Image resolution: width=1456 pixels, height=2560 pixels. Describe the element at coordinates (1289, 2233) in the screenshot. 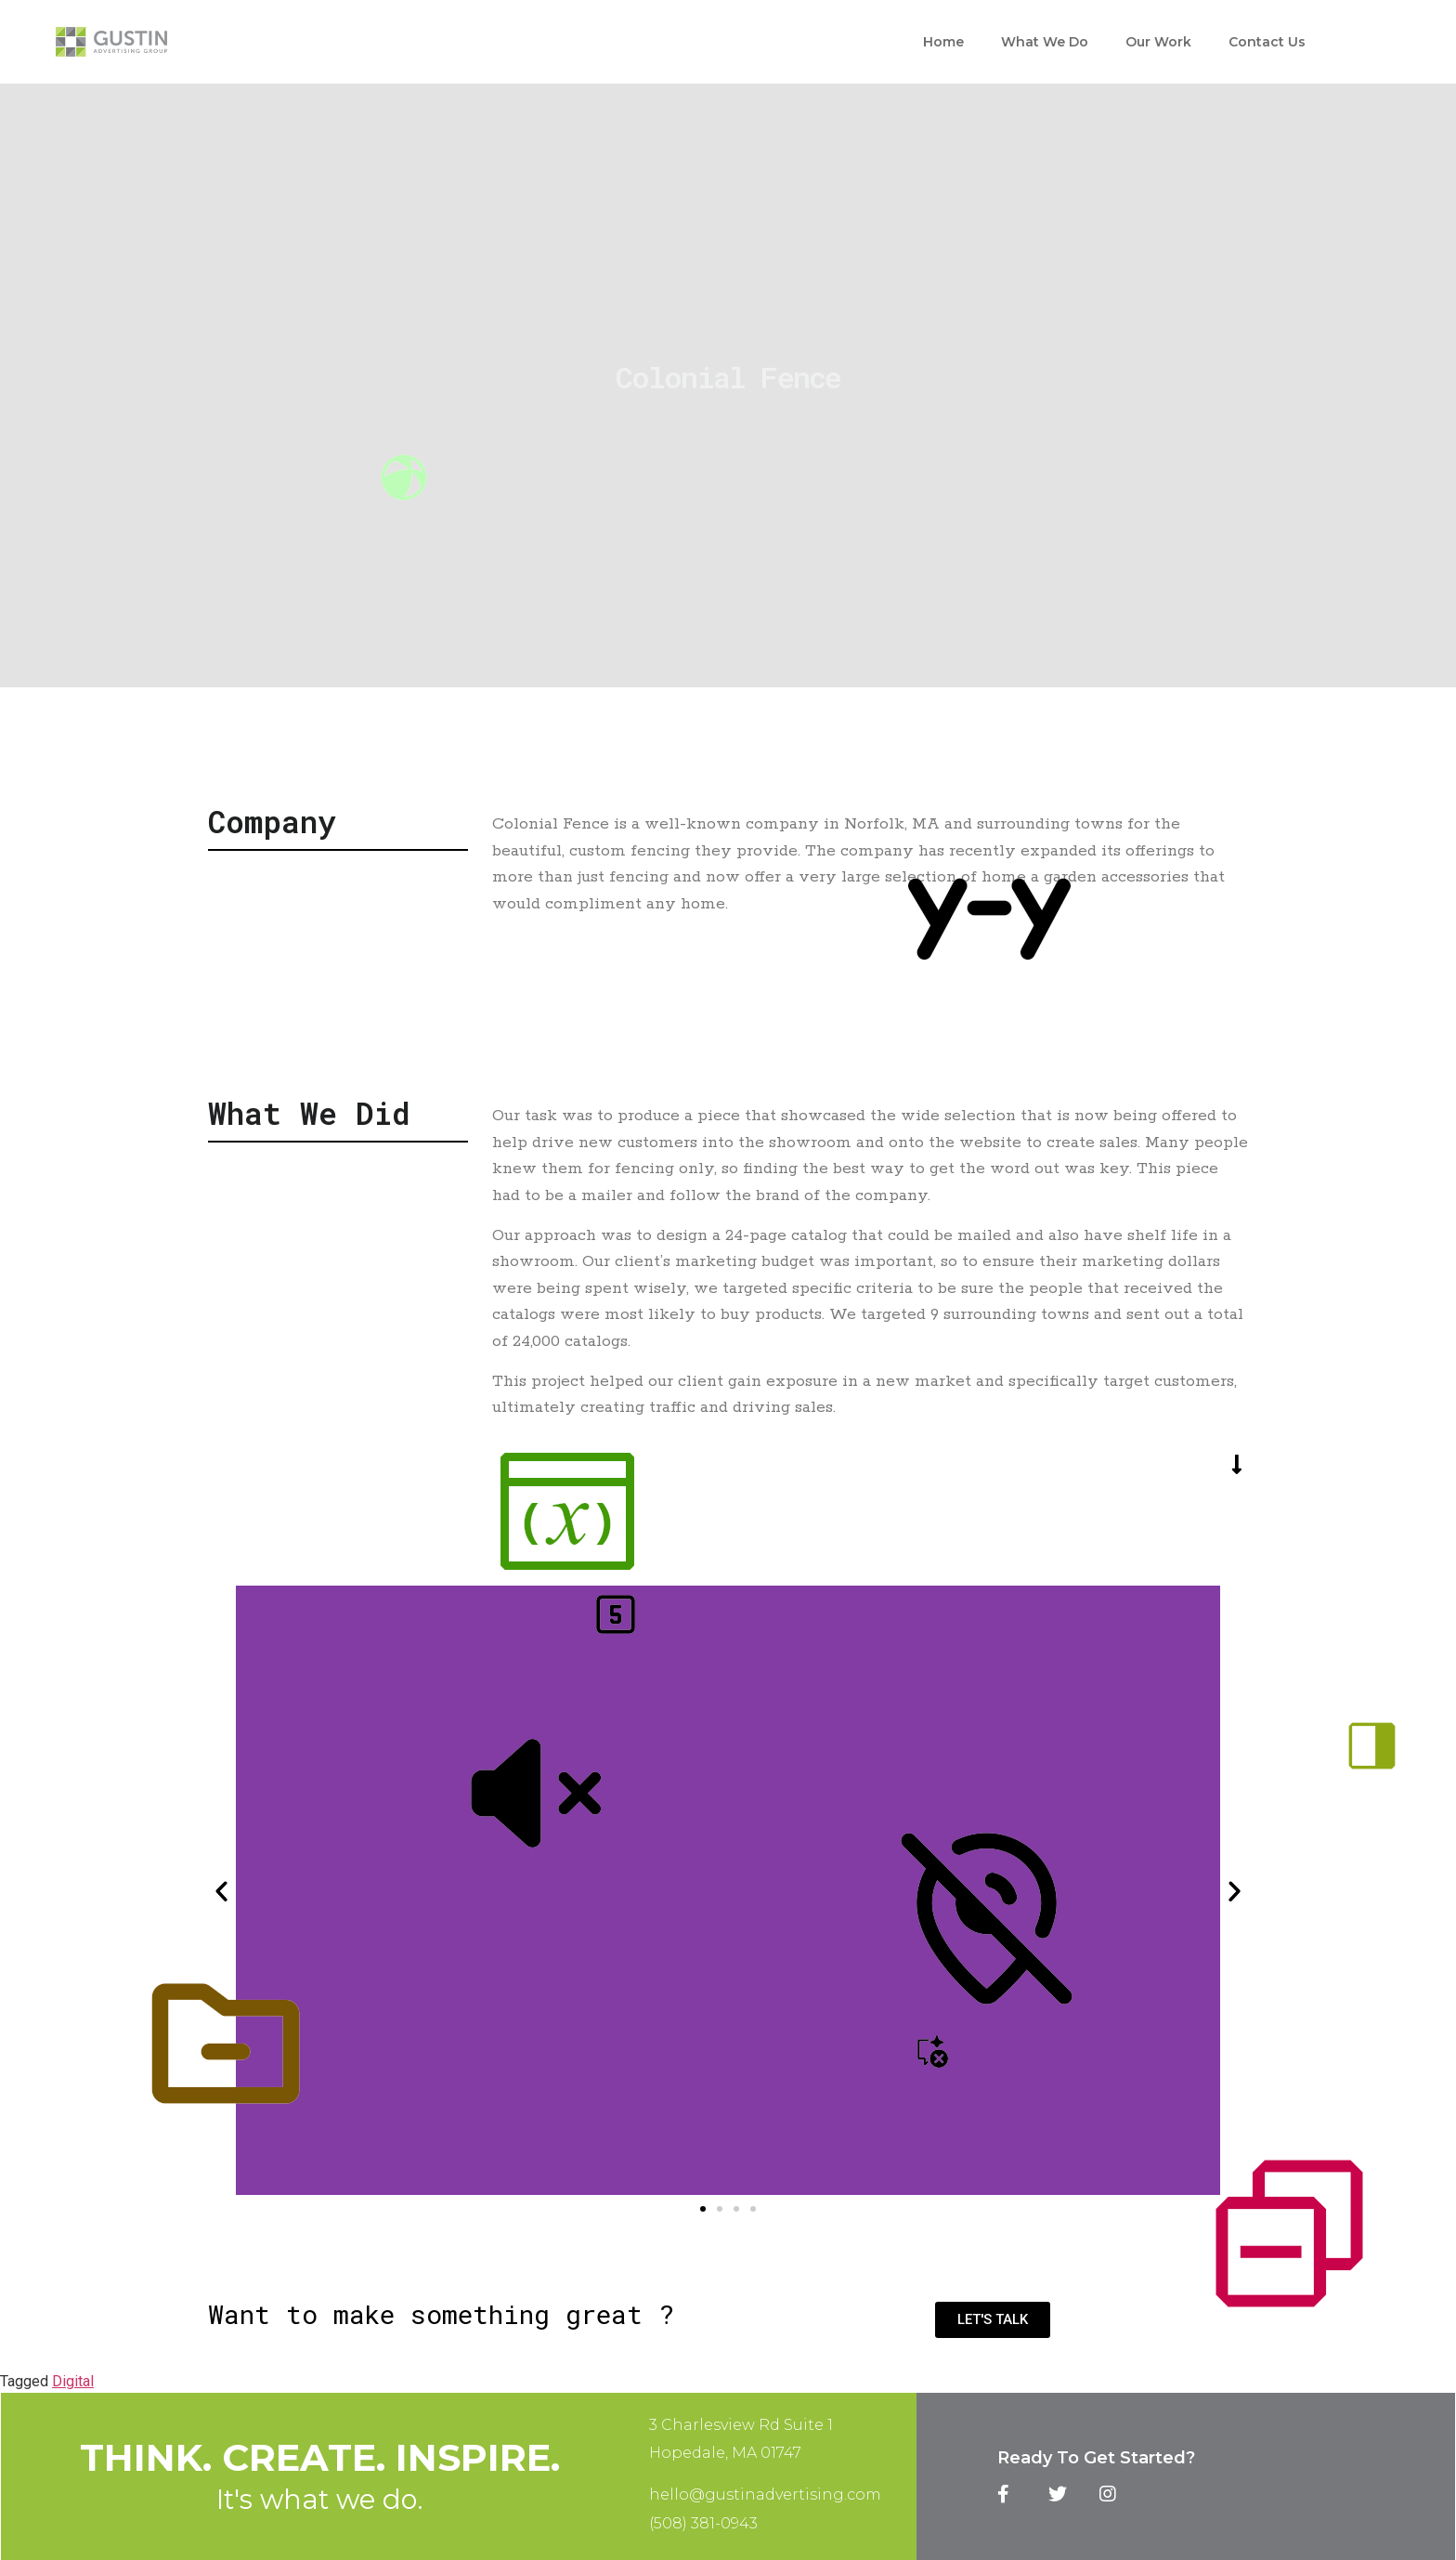

I see `collapse all expanded items in a tree view` at that location.